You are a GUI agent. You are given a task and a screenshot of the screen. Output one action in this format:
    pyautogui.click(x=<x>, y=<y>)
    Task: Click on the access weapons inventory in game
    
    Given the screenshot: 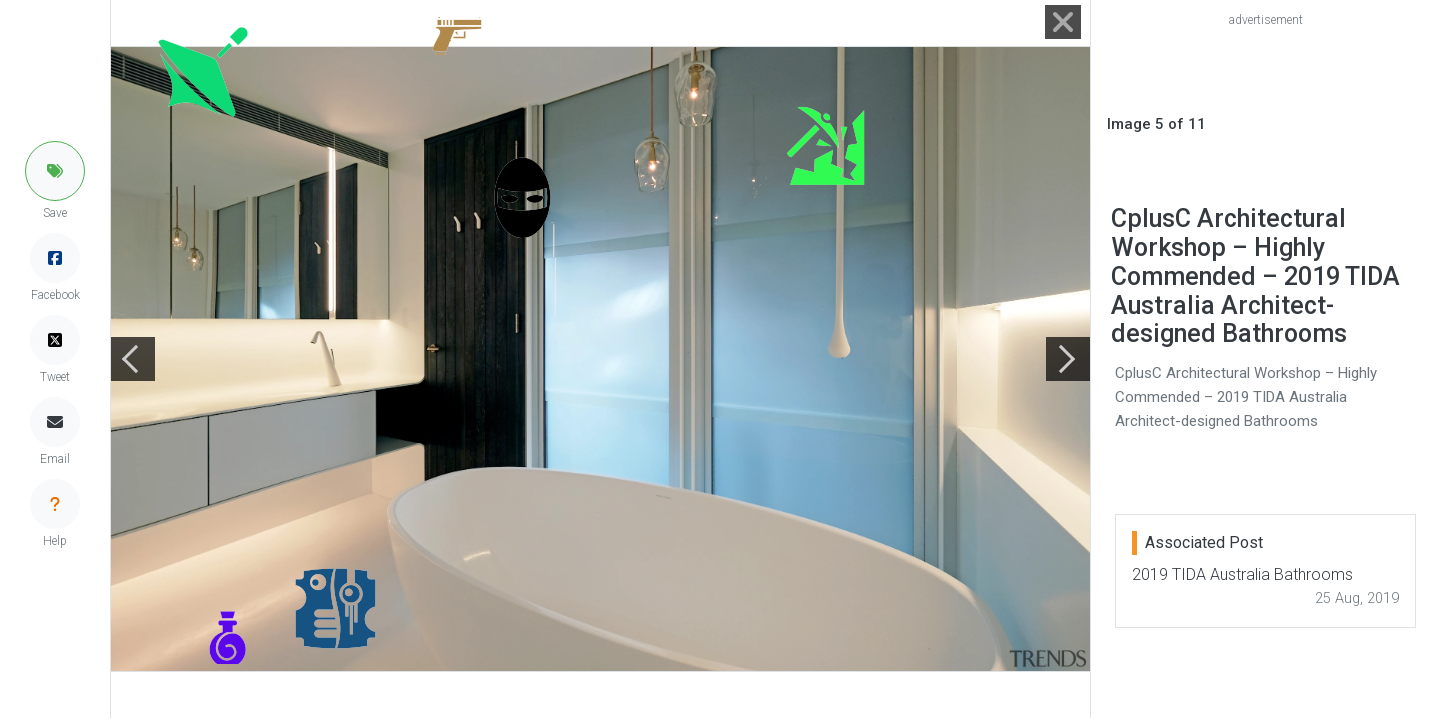 What is the action you would take?
    pyautogui.click(x=457, y=36)
    